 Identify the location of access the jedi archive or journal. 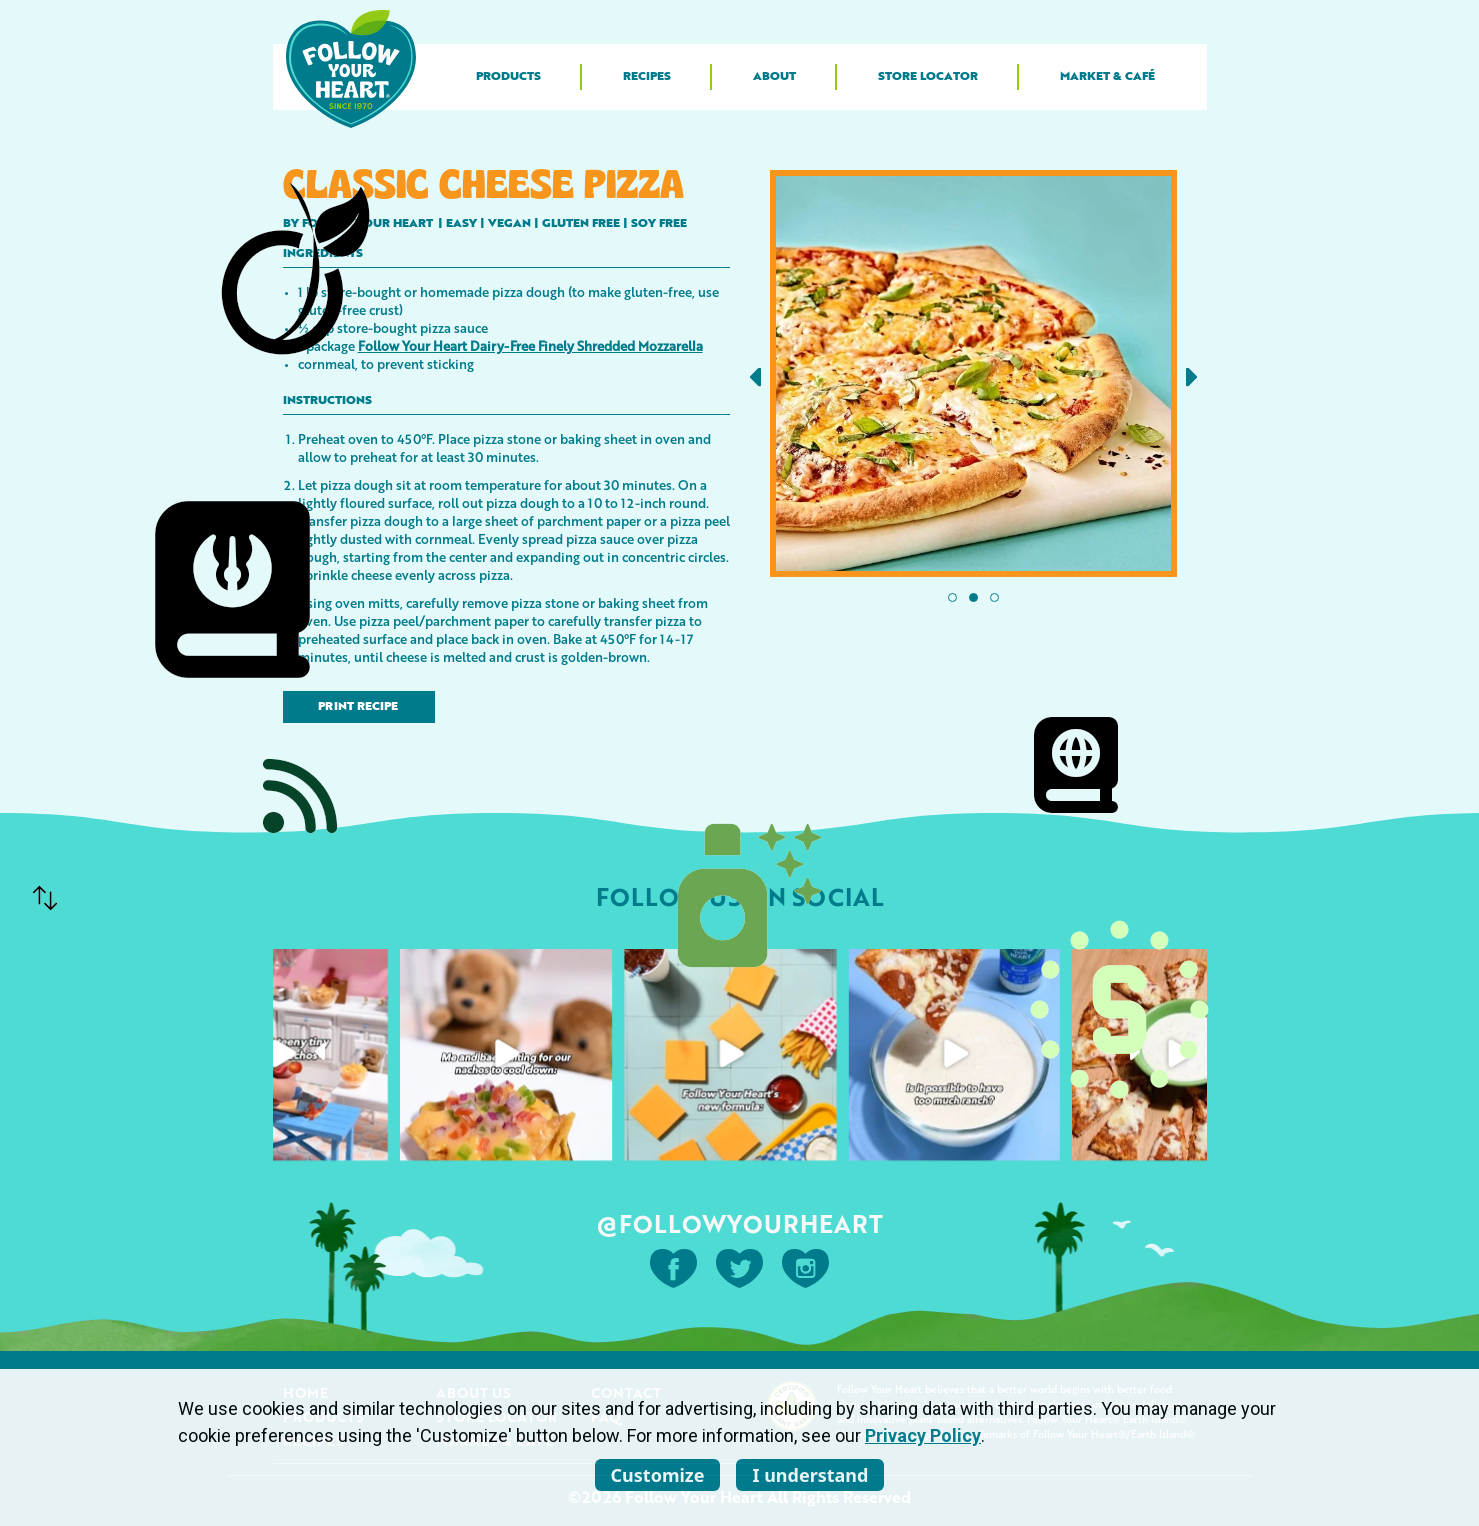
(232, 589).